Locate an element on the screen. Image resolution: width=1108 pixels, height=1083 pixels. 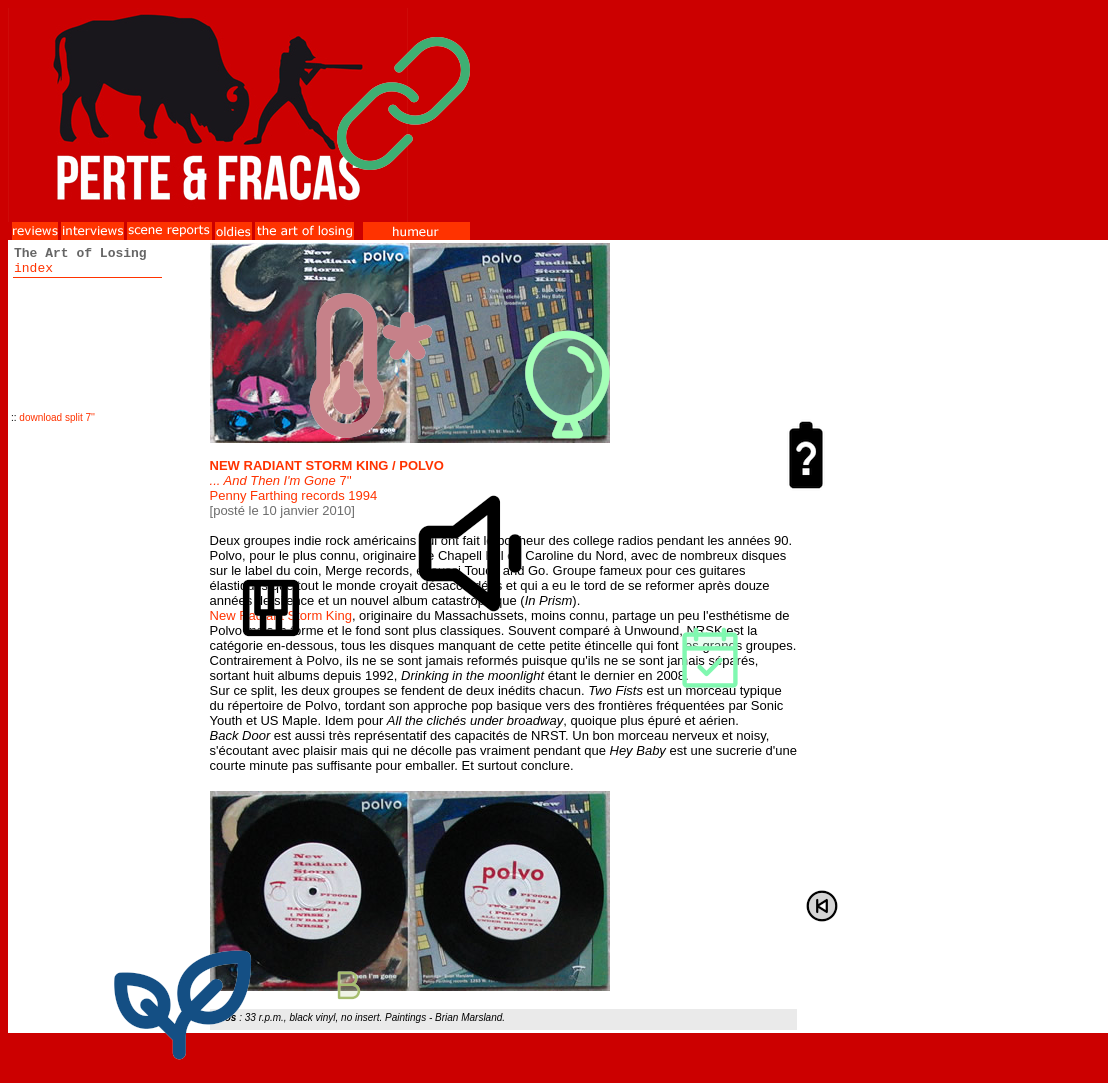
indicates battery status cannot be determined is located at coordinates (806, 455).